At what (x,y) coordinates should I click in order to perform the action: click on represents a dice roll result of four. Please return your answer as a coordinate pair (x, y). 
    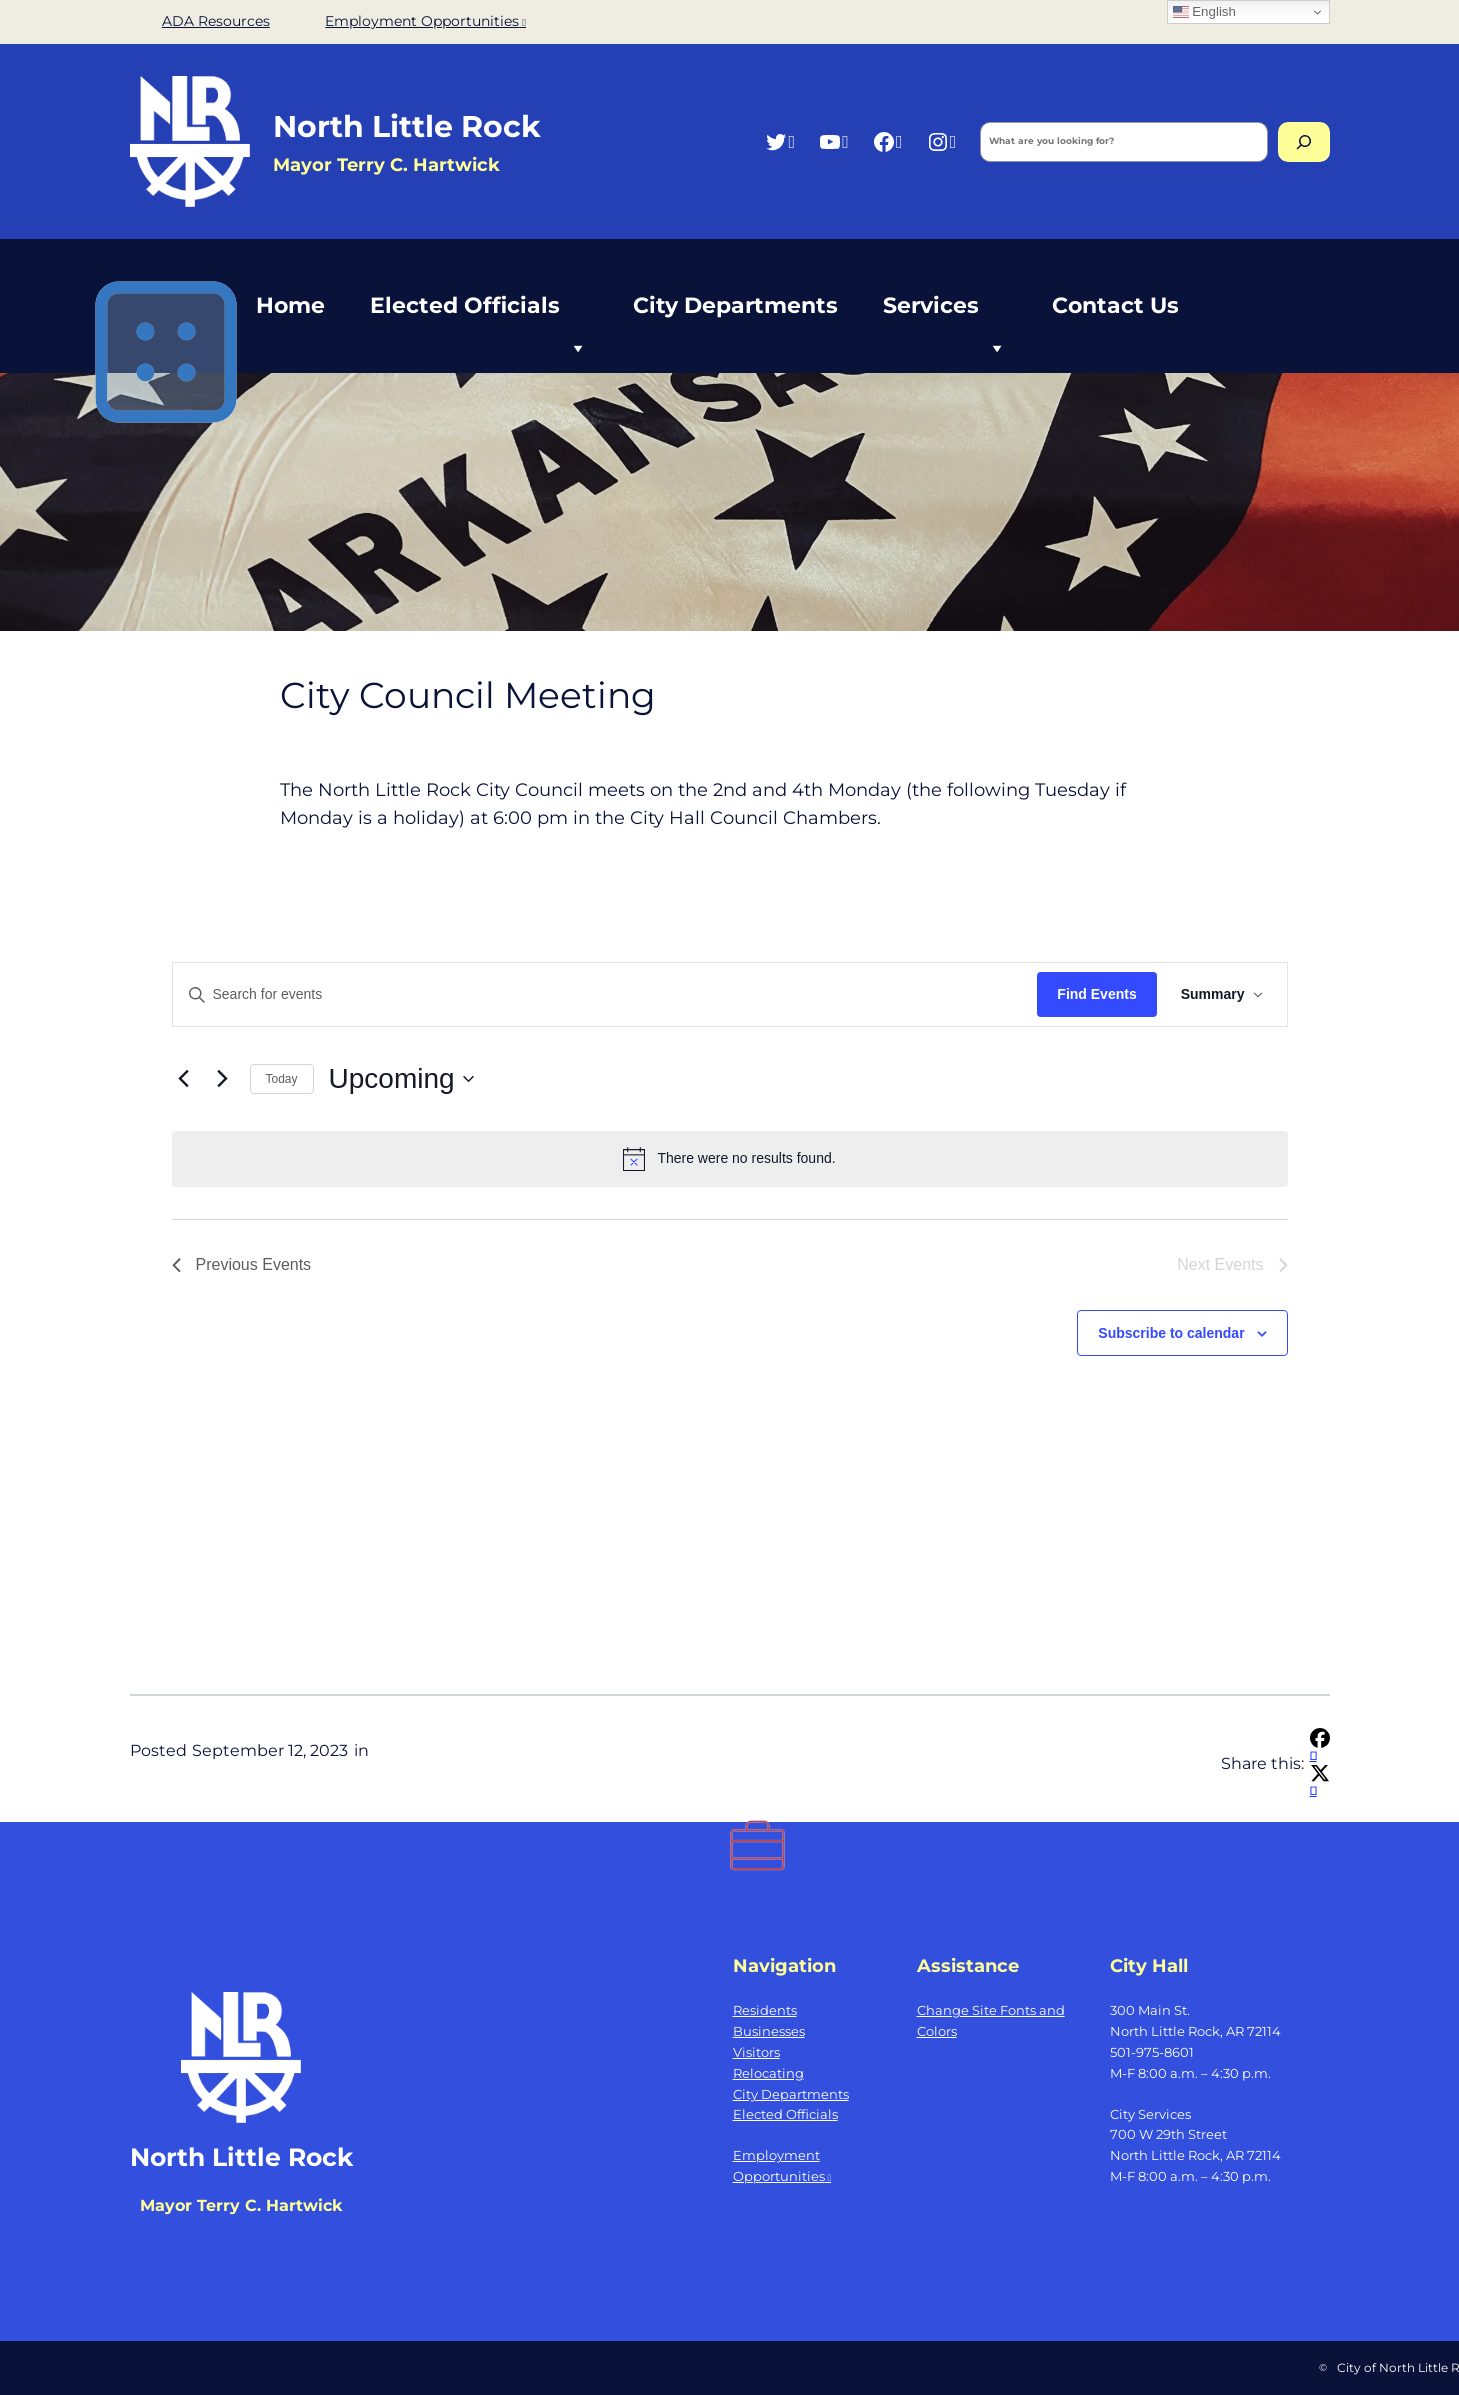
    Looking at the image, I should click on (166, 352).